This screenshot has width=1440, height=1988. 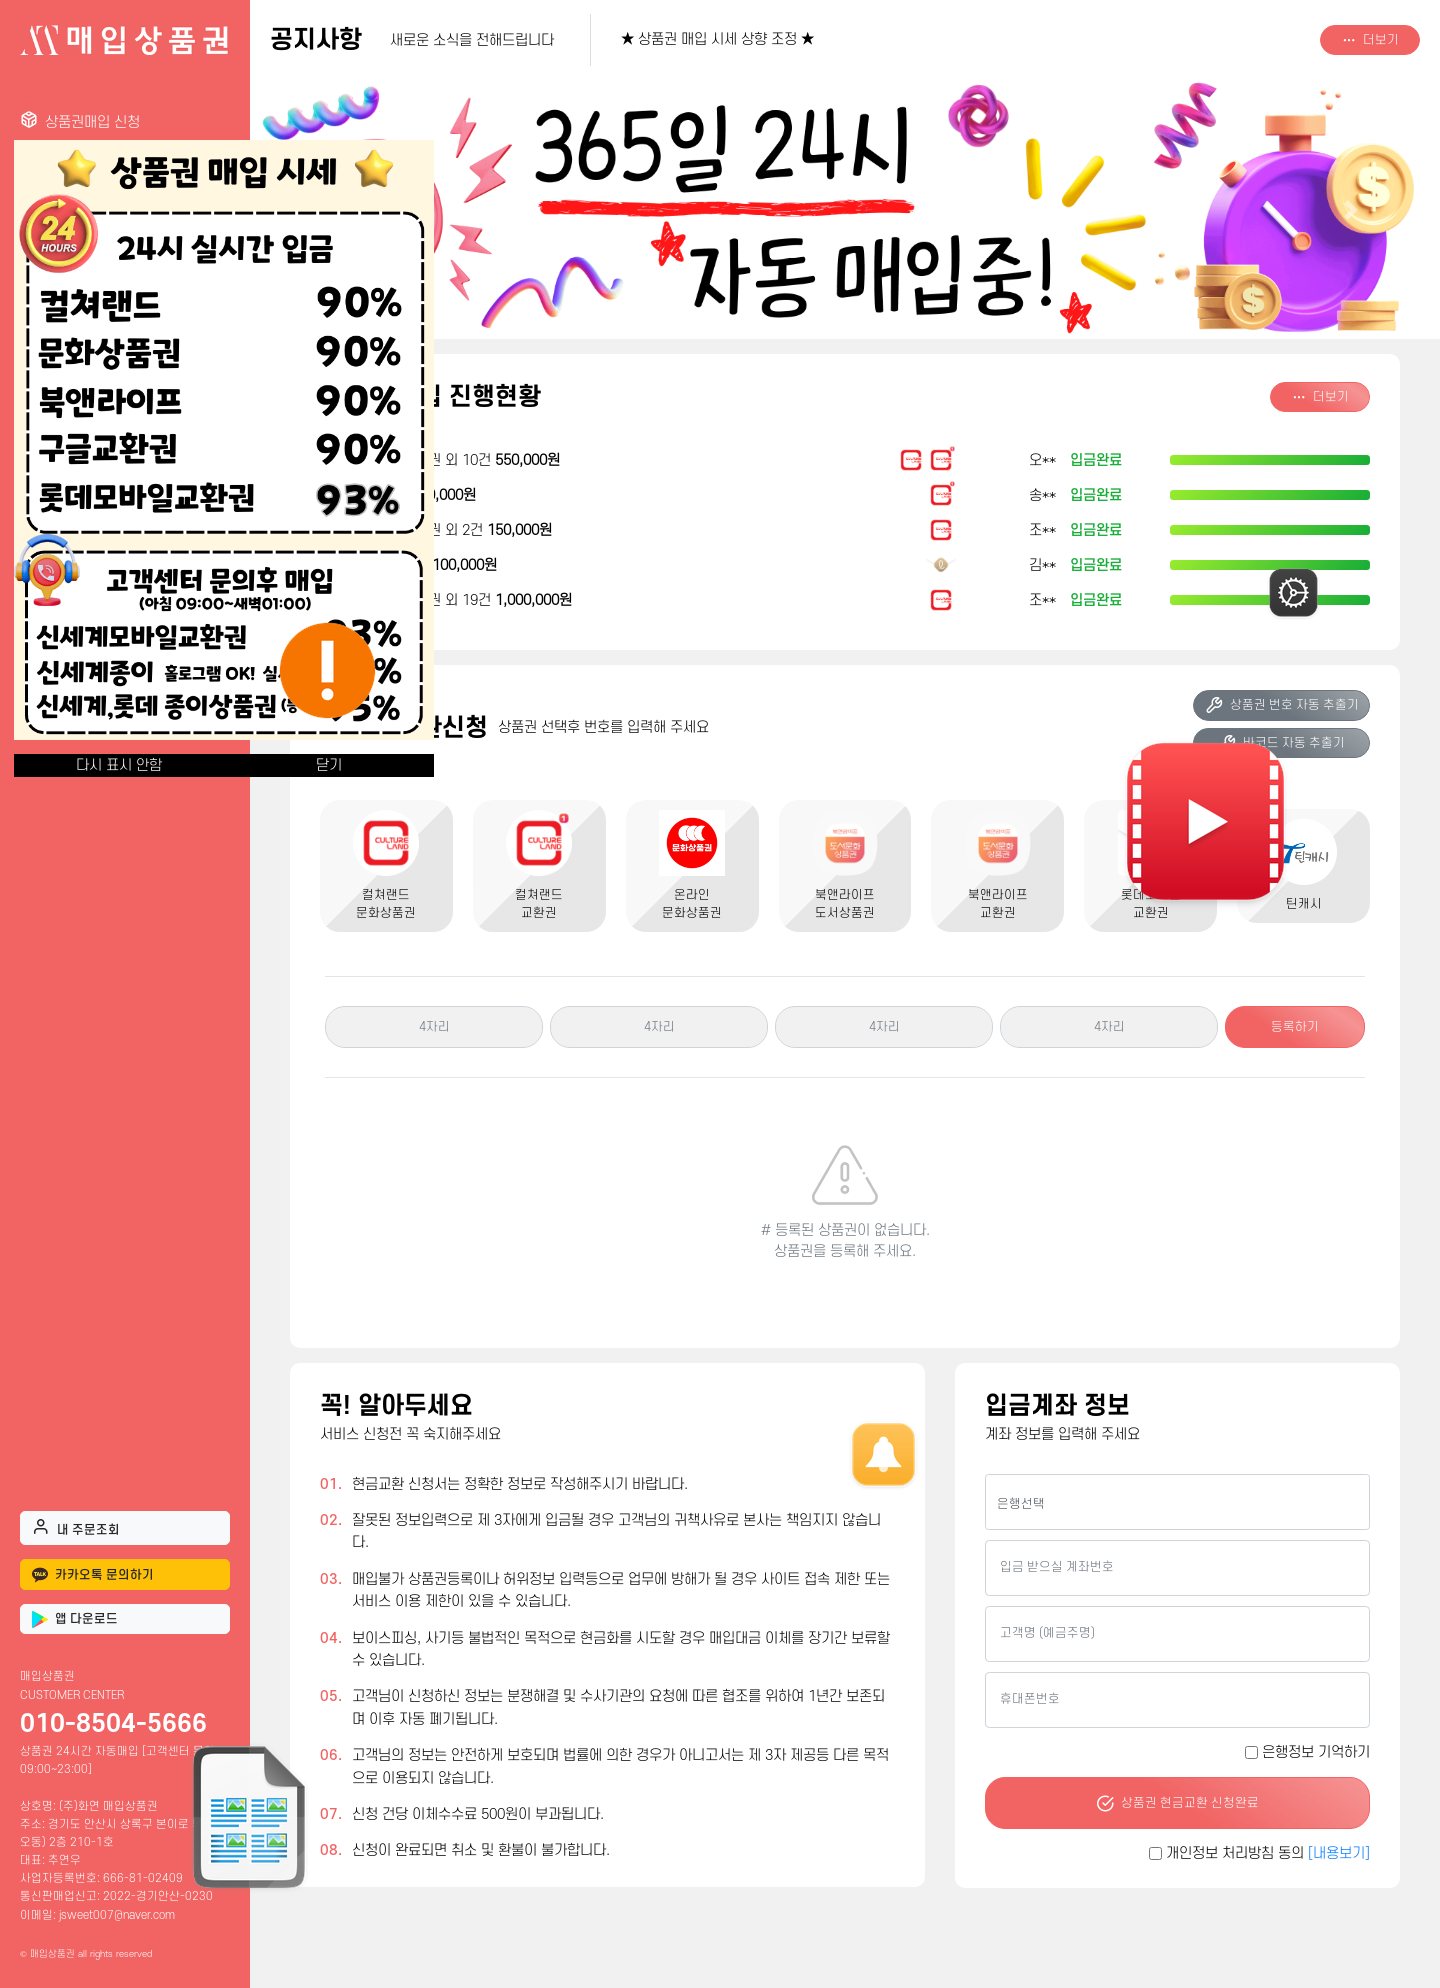 I want to click on open notification preferences, so click(x=883, y=1455).